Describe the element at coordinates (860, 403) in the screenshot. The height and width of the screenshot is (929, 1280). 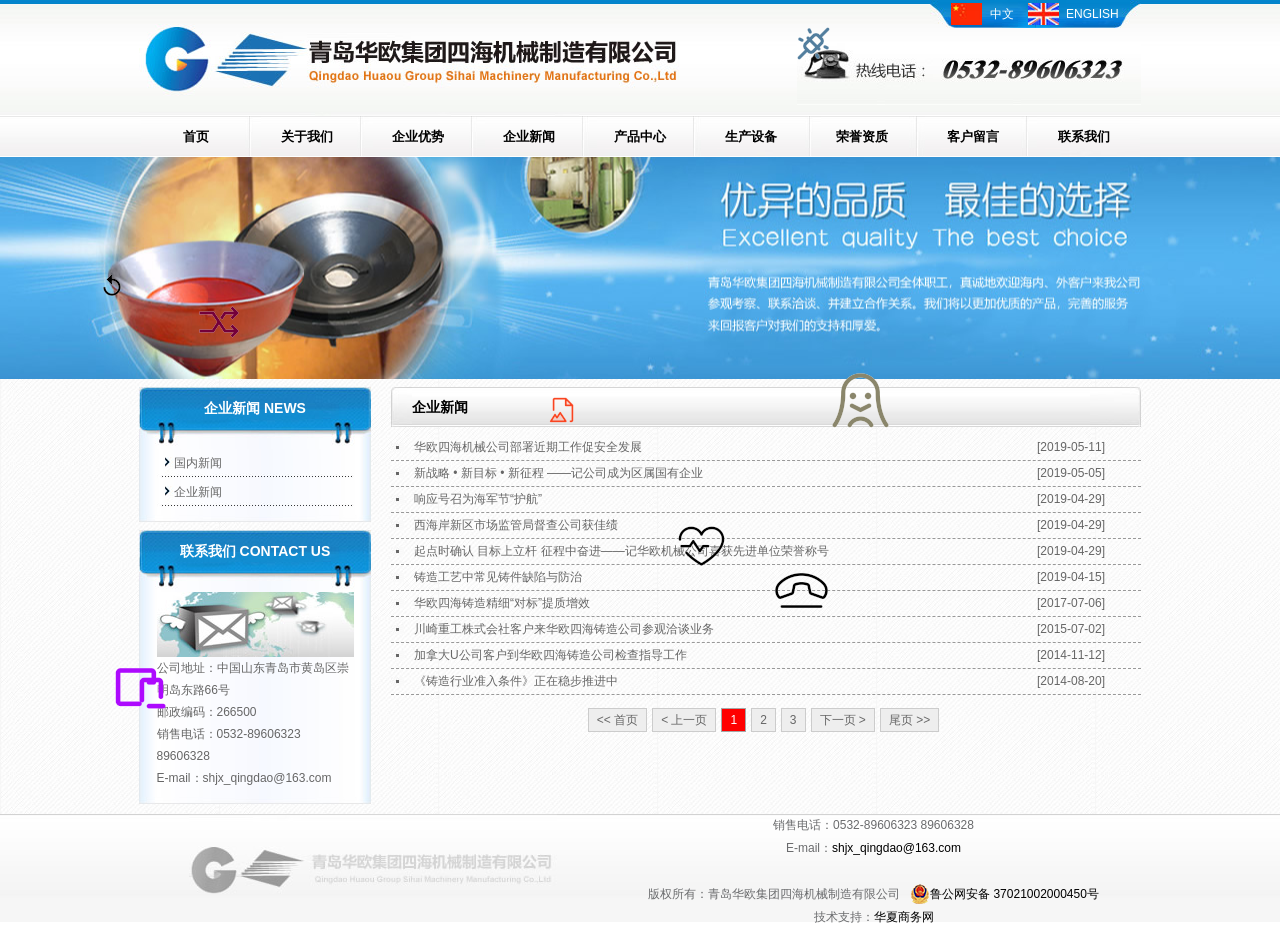
I see `indicates linux operating system compatibility` at that location.